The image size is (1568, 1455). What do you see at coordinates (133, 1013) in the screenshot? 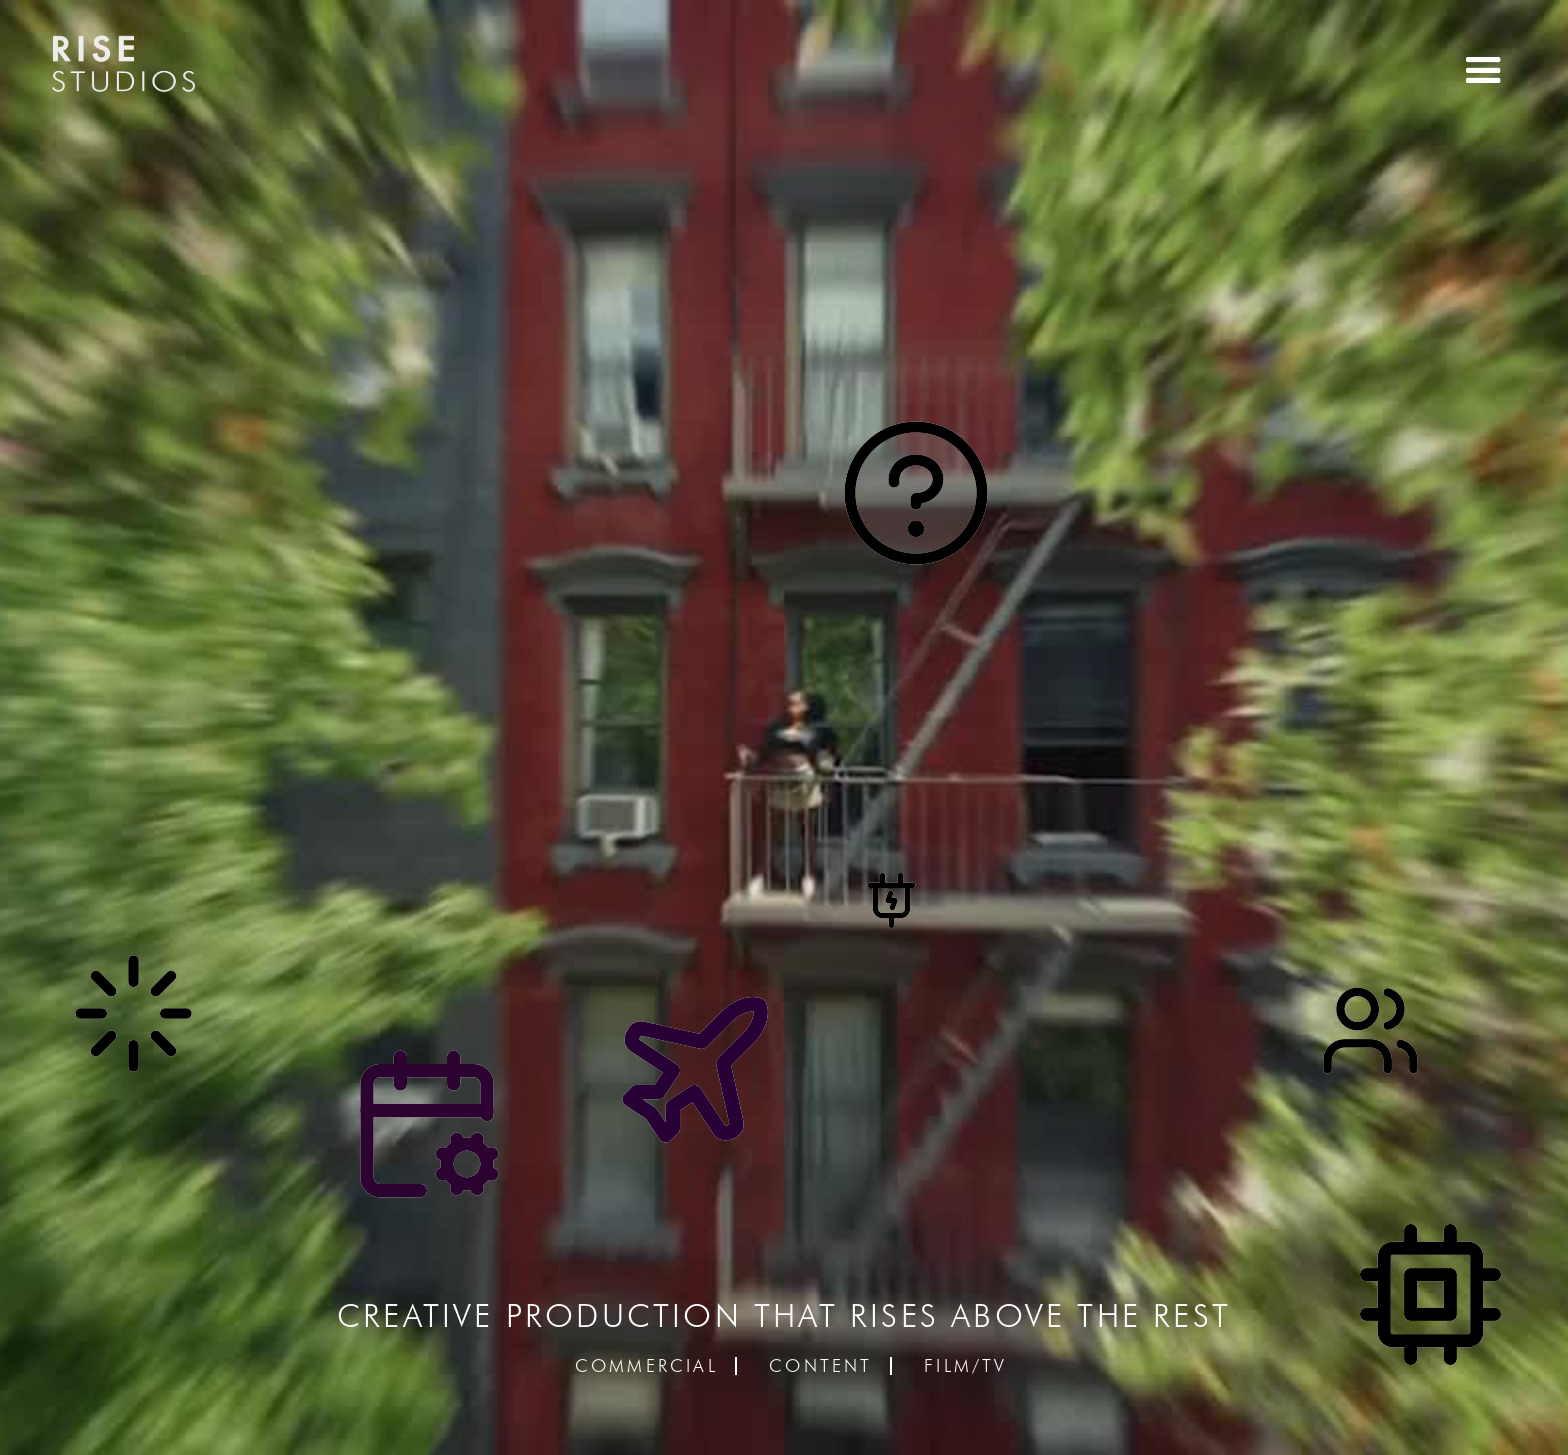
I see `loading content in progress` at bounding box center [133, 1013].